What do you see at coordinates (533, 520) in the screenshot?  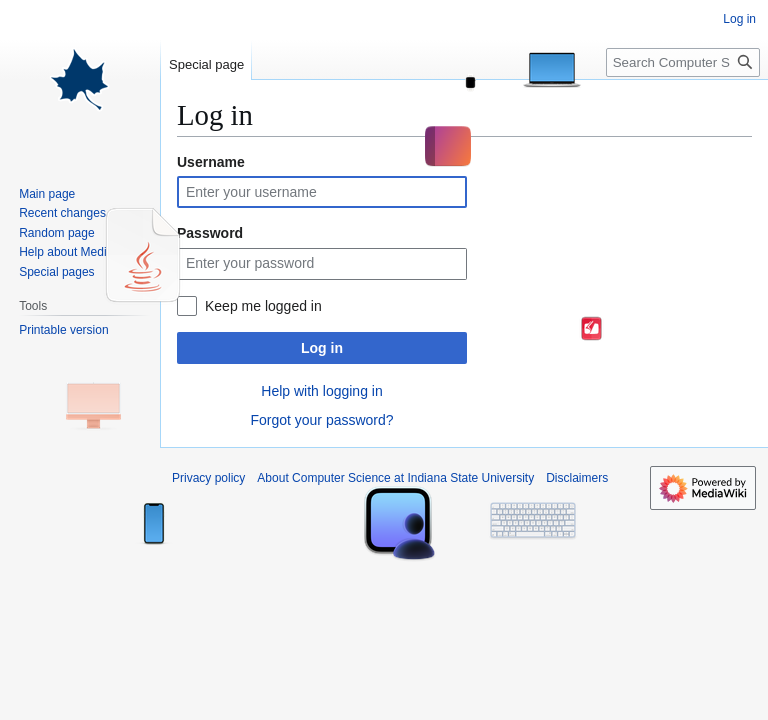 I see `connect a bluetooth keyboard` at bounding box center [533, 520].